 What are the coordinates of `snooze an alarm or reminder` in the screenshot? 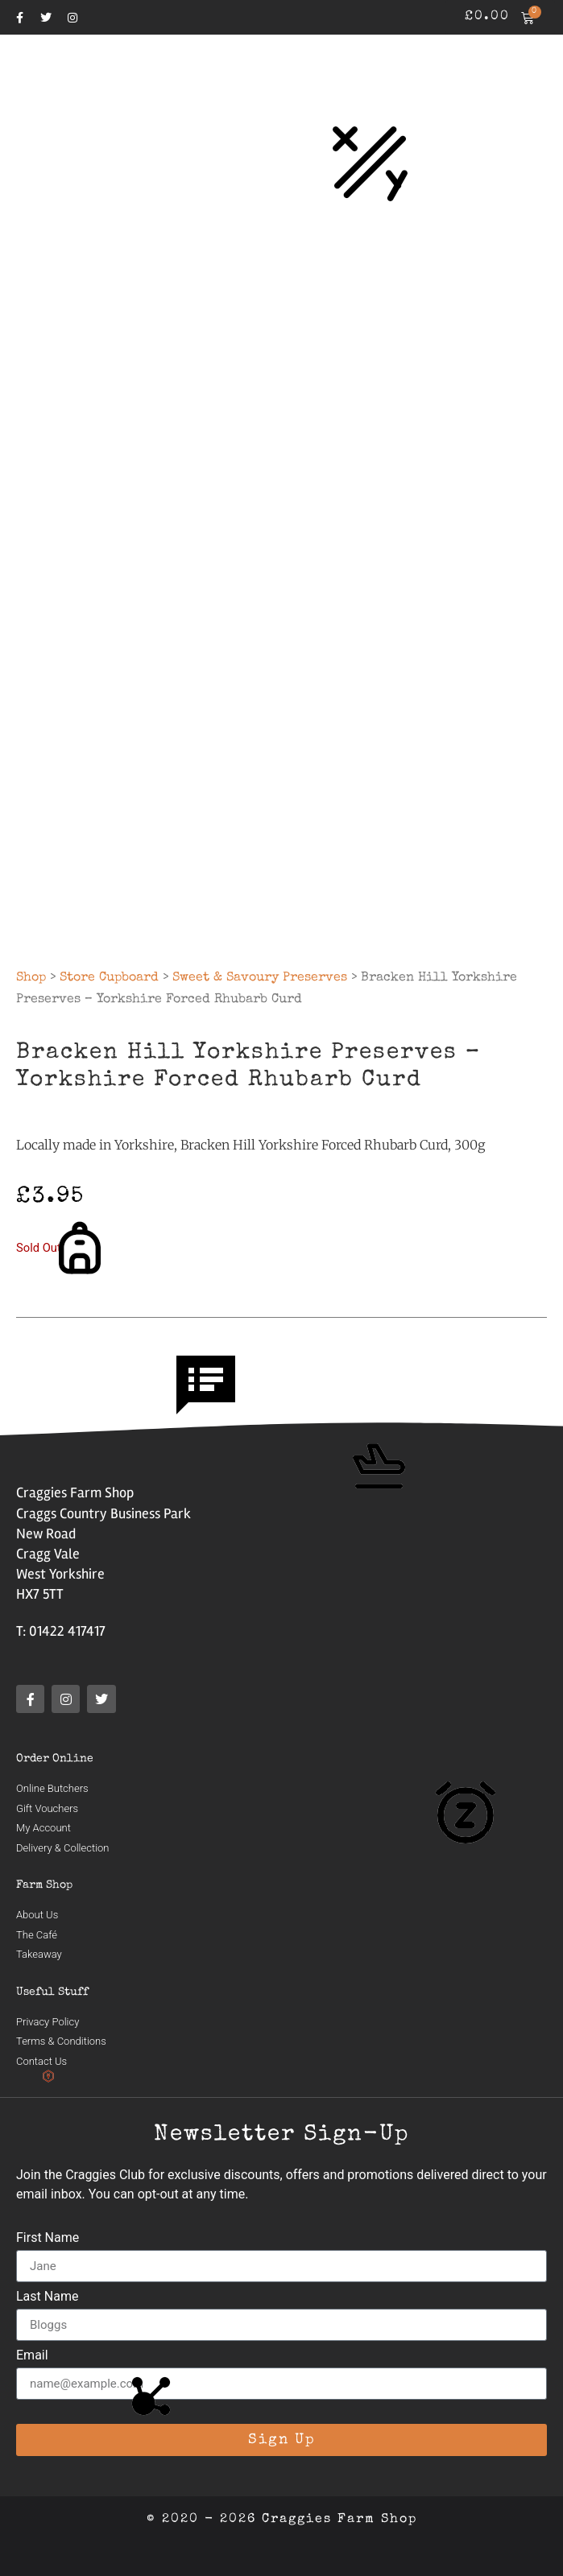 It's located at (466, 1812).